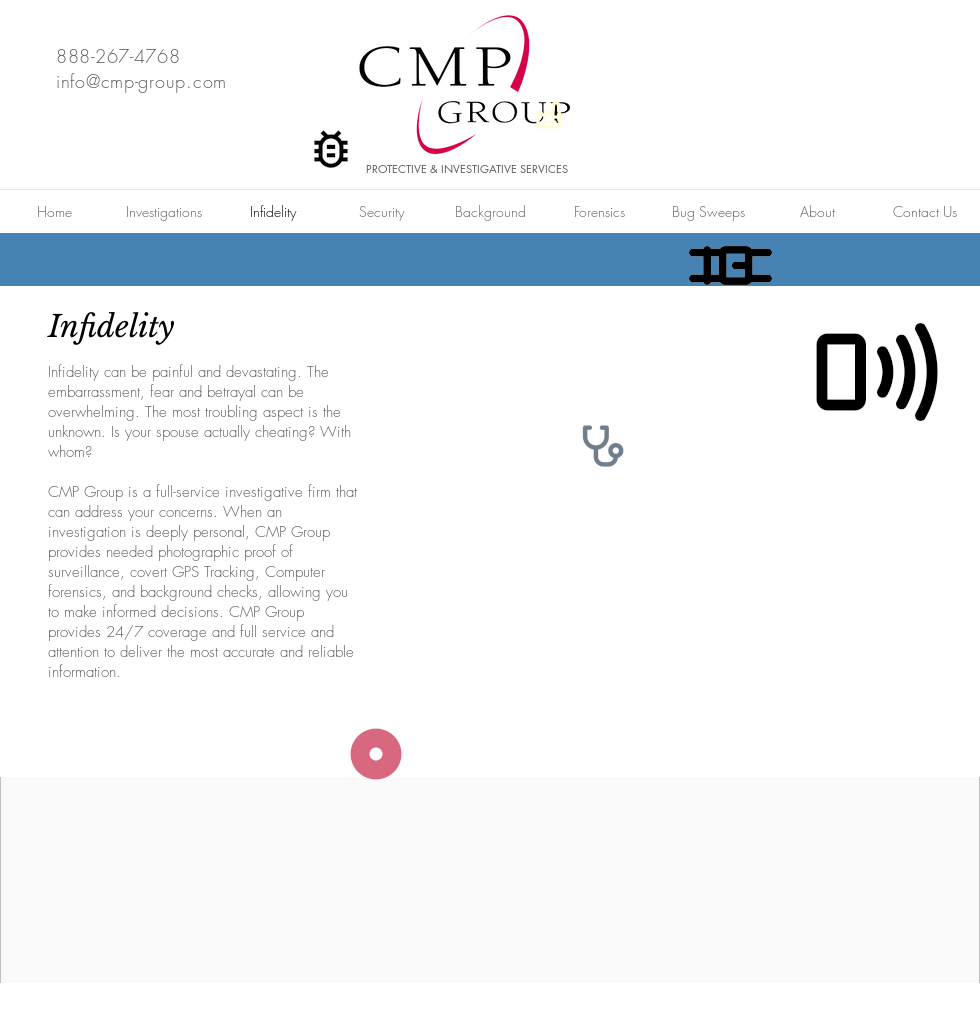 The image size is (980, 1009). Describe the element at coordinates (730, 265) in the screenshot. I see `adjust clothing or accessory settings` at that location.